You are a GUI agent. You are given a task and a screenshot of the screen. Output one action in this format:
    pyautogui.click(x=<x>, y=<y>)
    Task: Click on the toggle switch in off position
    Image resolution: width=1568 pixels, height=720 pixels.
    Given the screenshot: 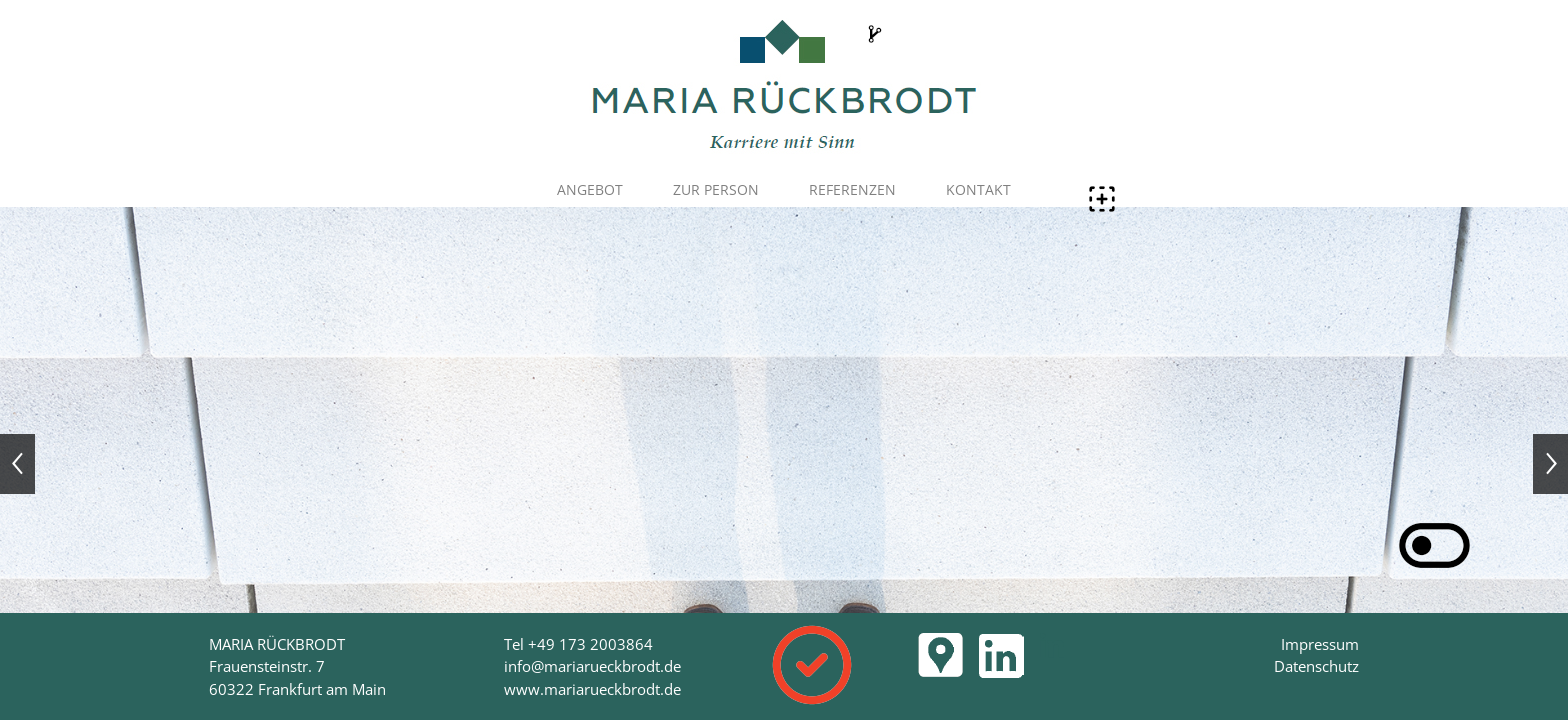 What is the action you would take?
    pyautogui.click(x=1434, y=545)
    